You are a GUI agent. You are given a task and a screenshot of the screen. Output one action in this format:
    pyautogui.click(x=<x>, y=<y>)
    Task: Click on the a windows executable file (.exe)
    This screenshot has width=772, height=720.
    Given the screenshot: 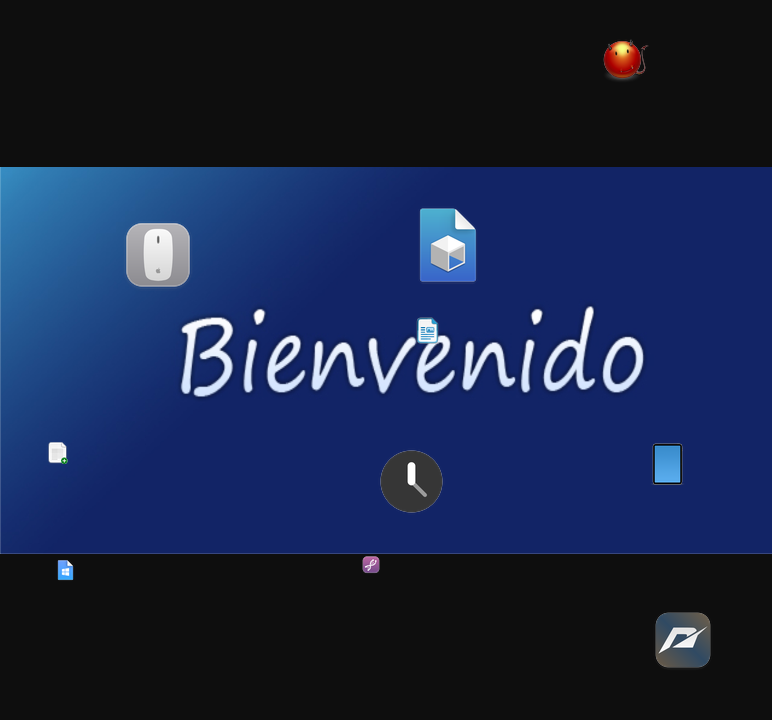 What is the action you would take?
    pyautogui.click(x=65, y=570)
    